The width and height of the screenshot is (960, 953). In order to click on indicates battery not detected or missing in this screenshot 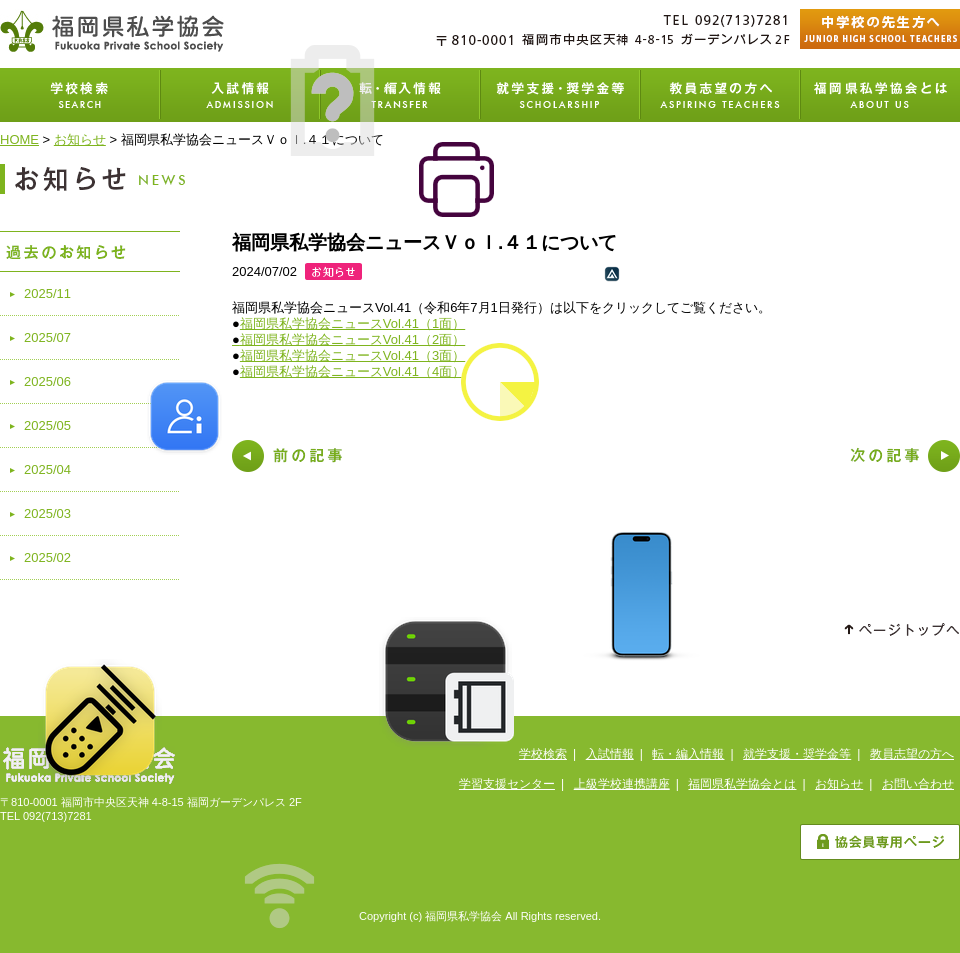, I will do `click(332, 100)`.